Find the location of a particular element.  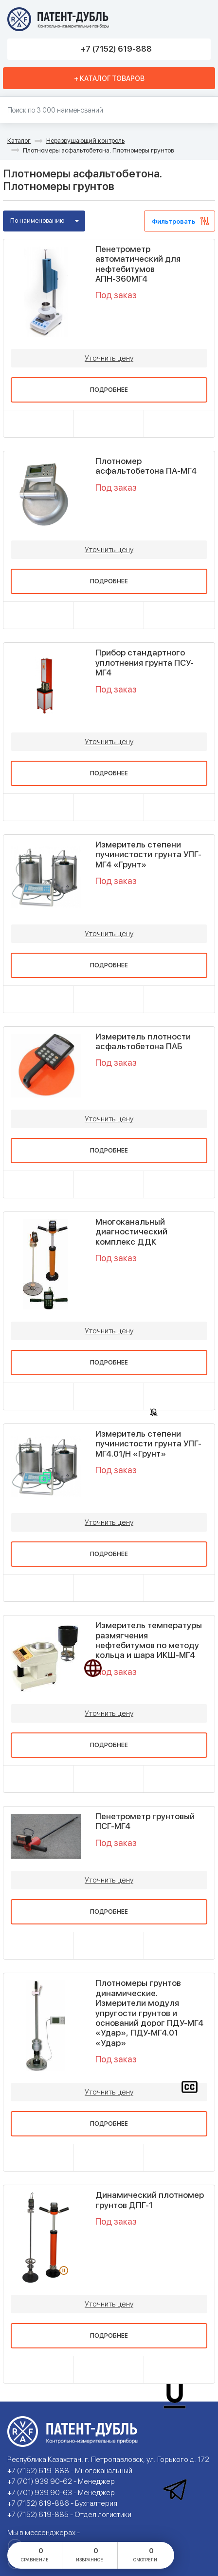

apply underline formatting to selected text is located at coordinates (175, 2396).